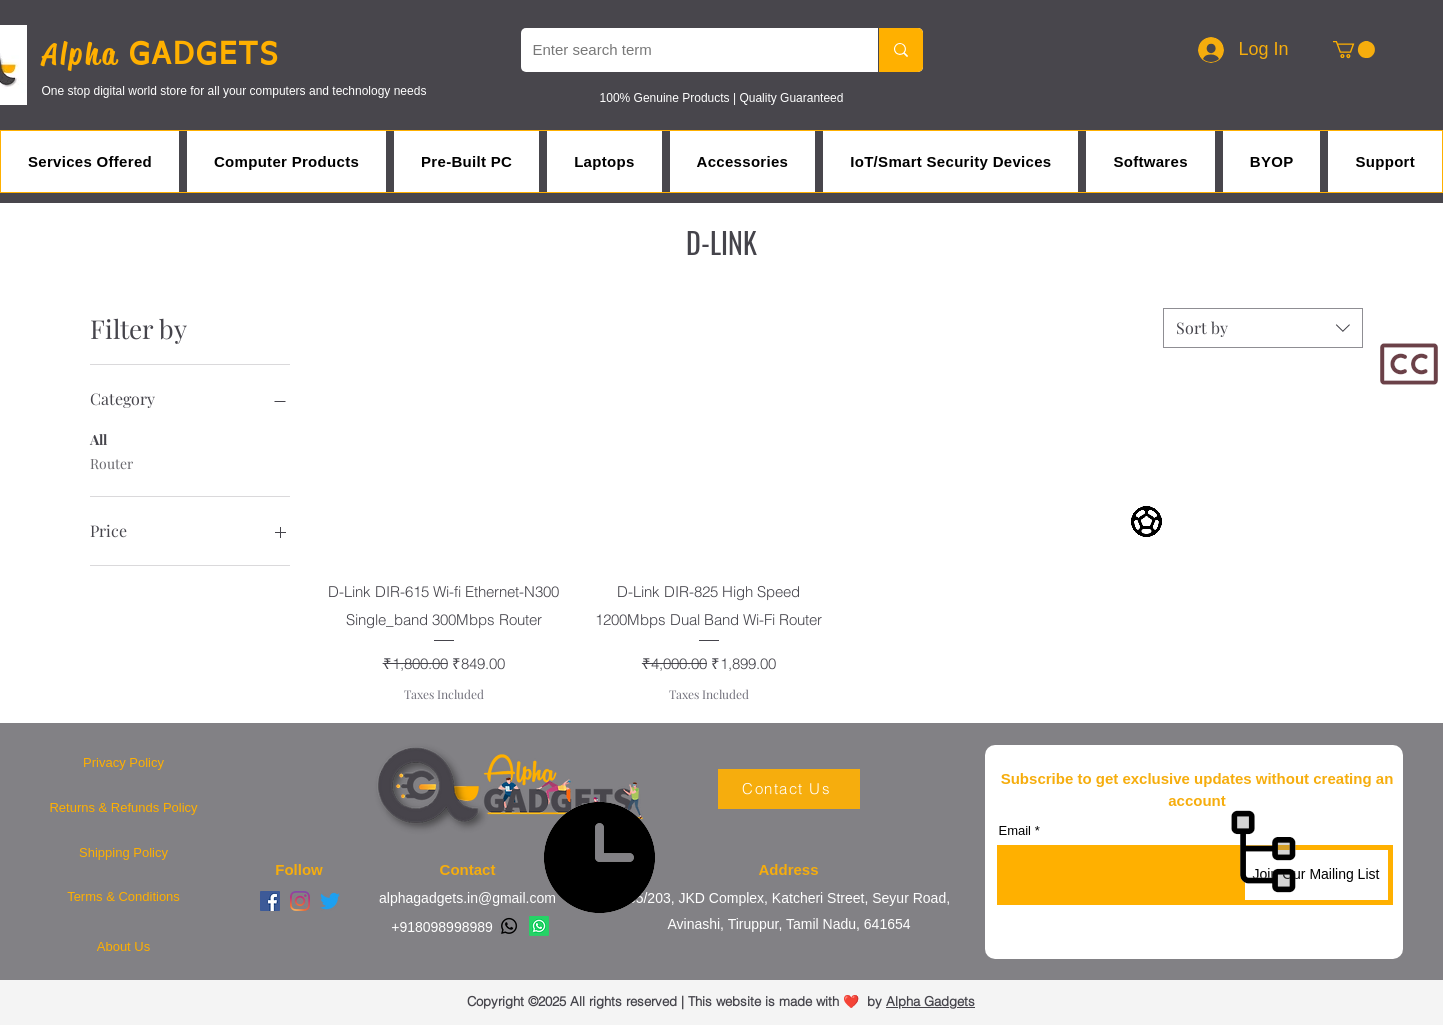  What do you see at coordinates (1409, 364) in the screenshot?
I see `enable closed captions for video content` at bounding box center [1409, 364].